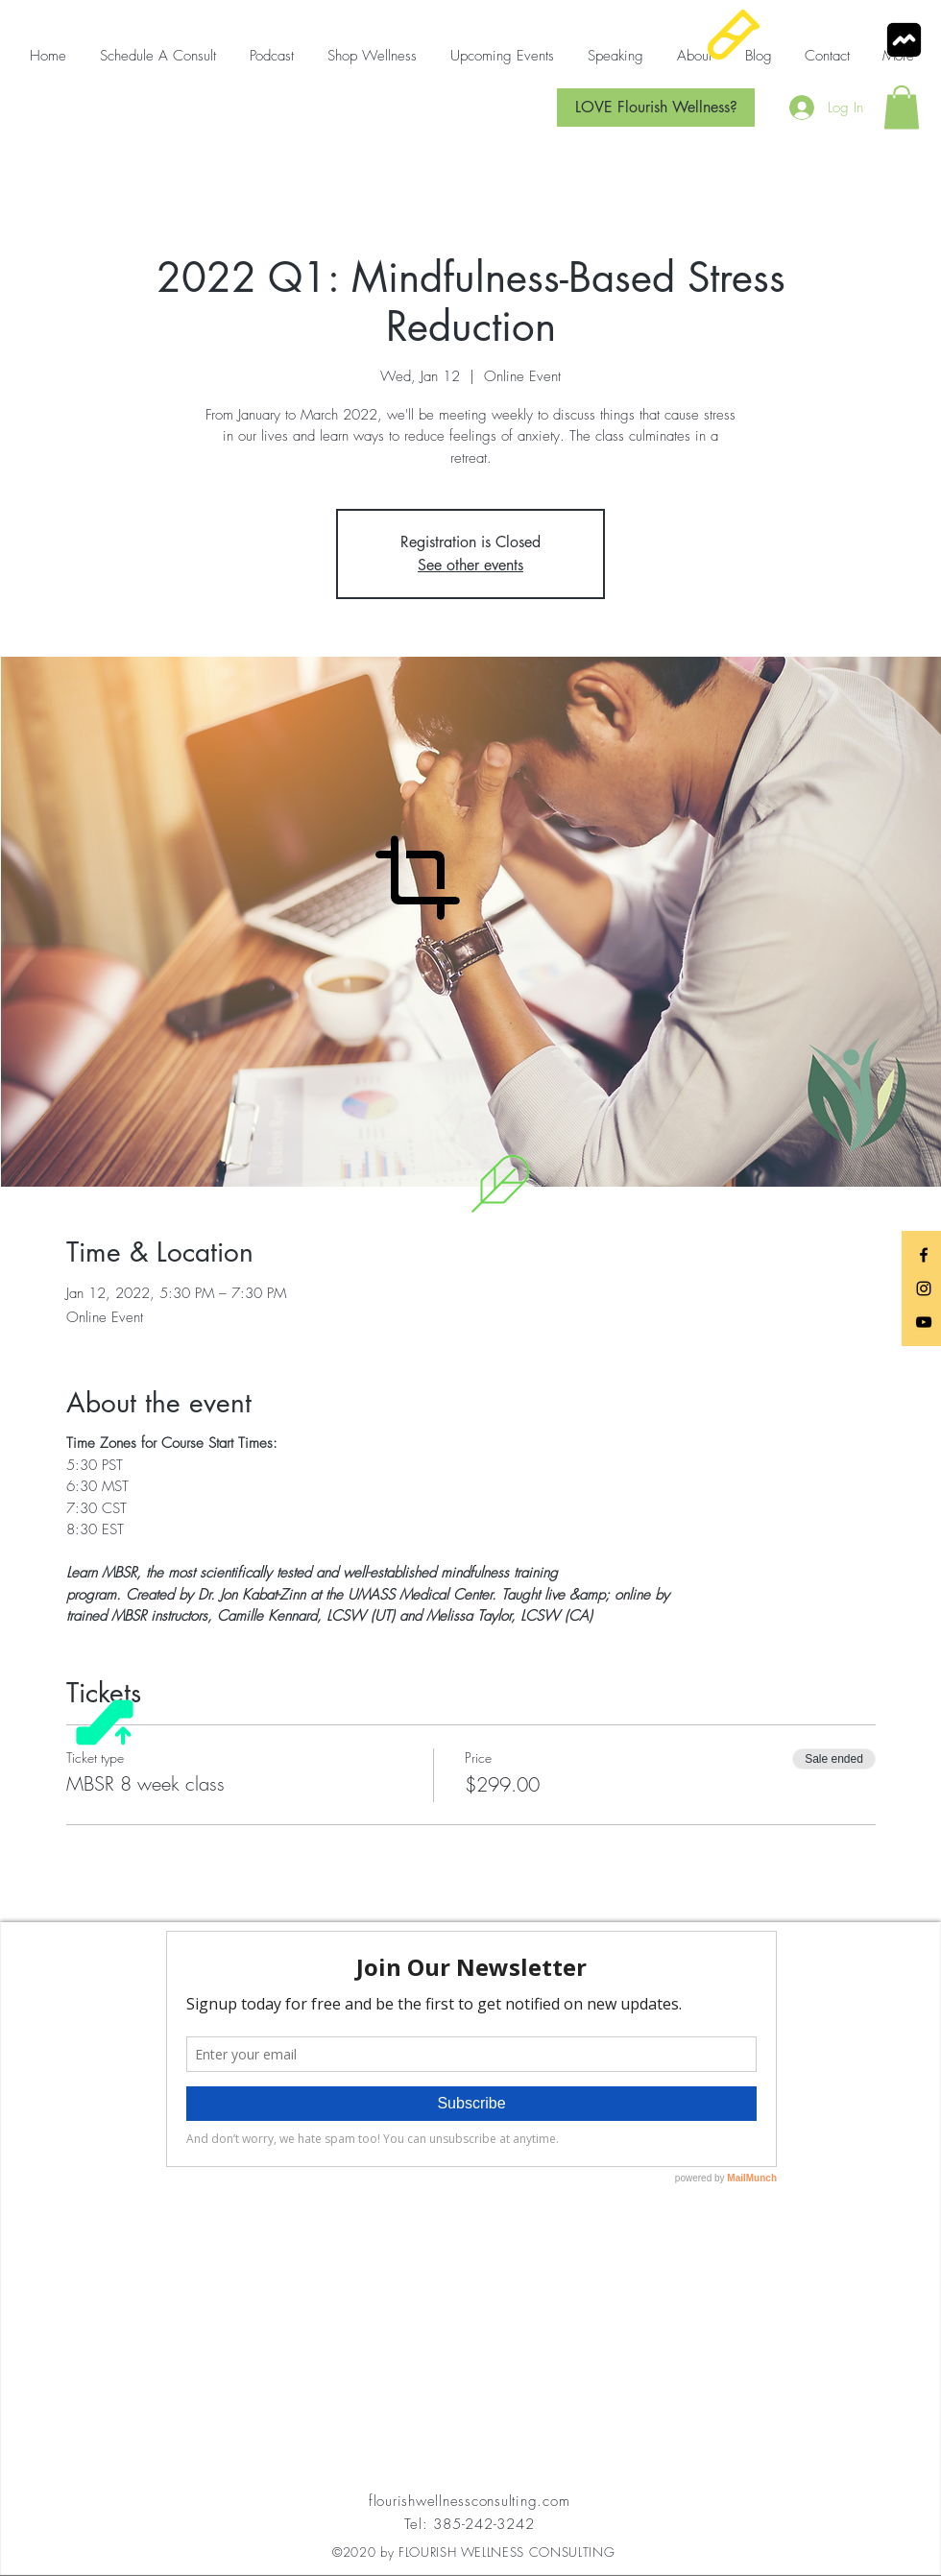 The height and width of the screenshot is (2576, 941). I want to click on access lab or test results, so click(733, 35).